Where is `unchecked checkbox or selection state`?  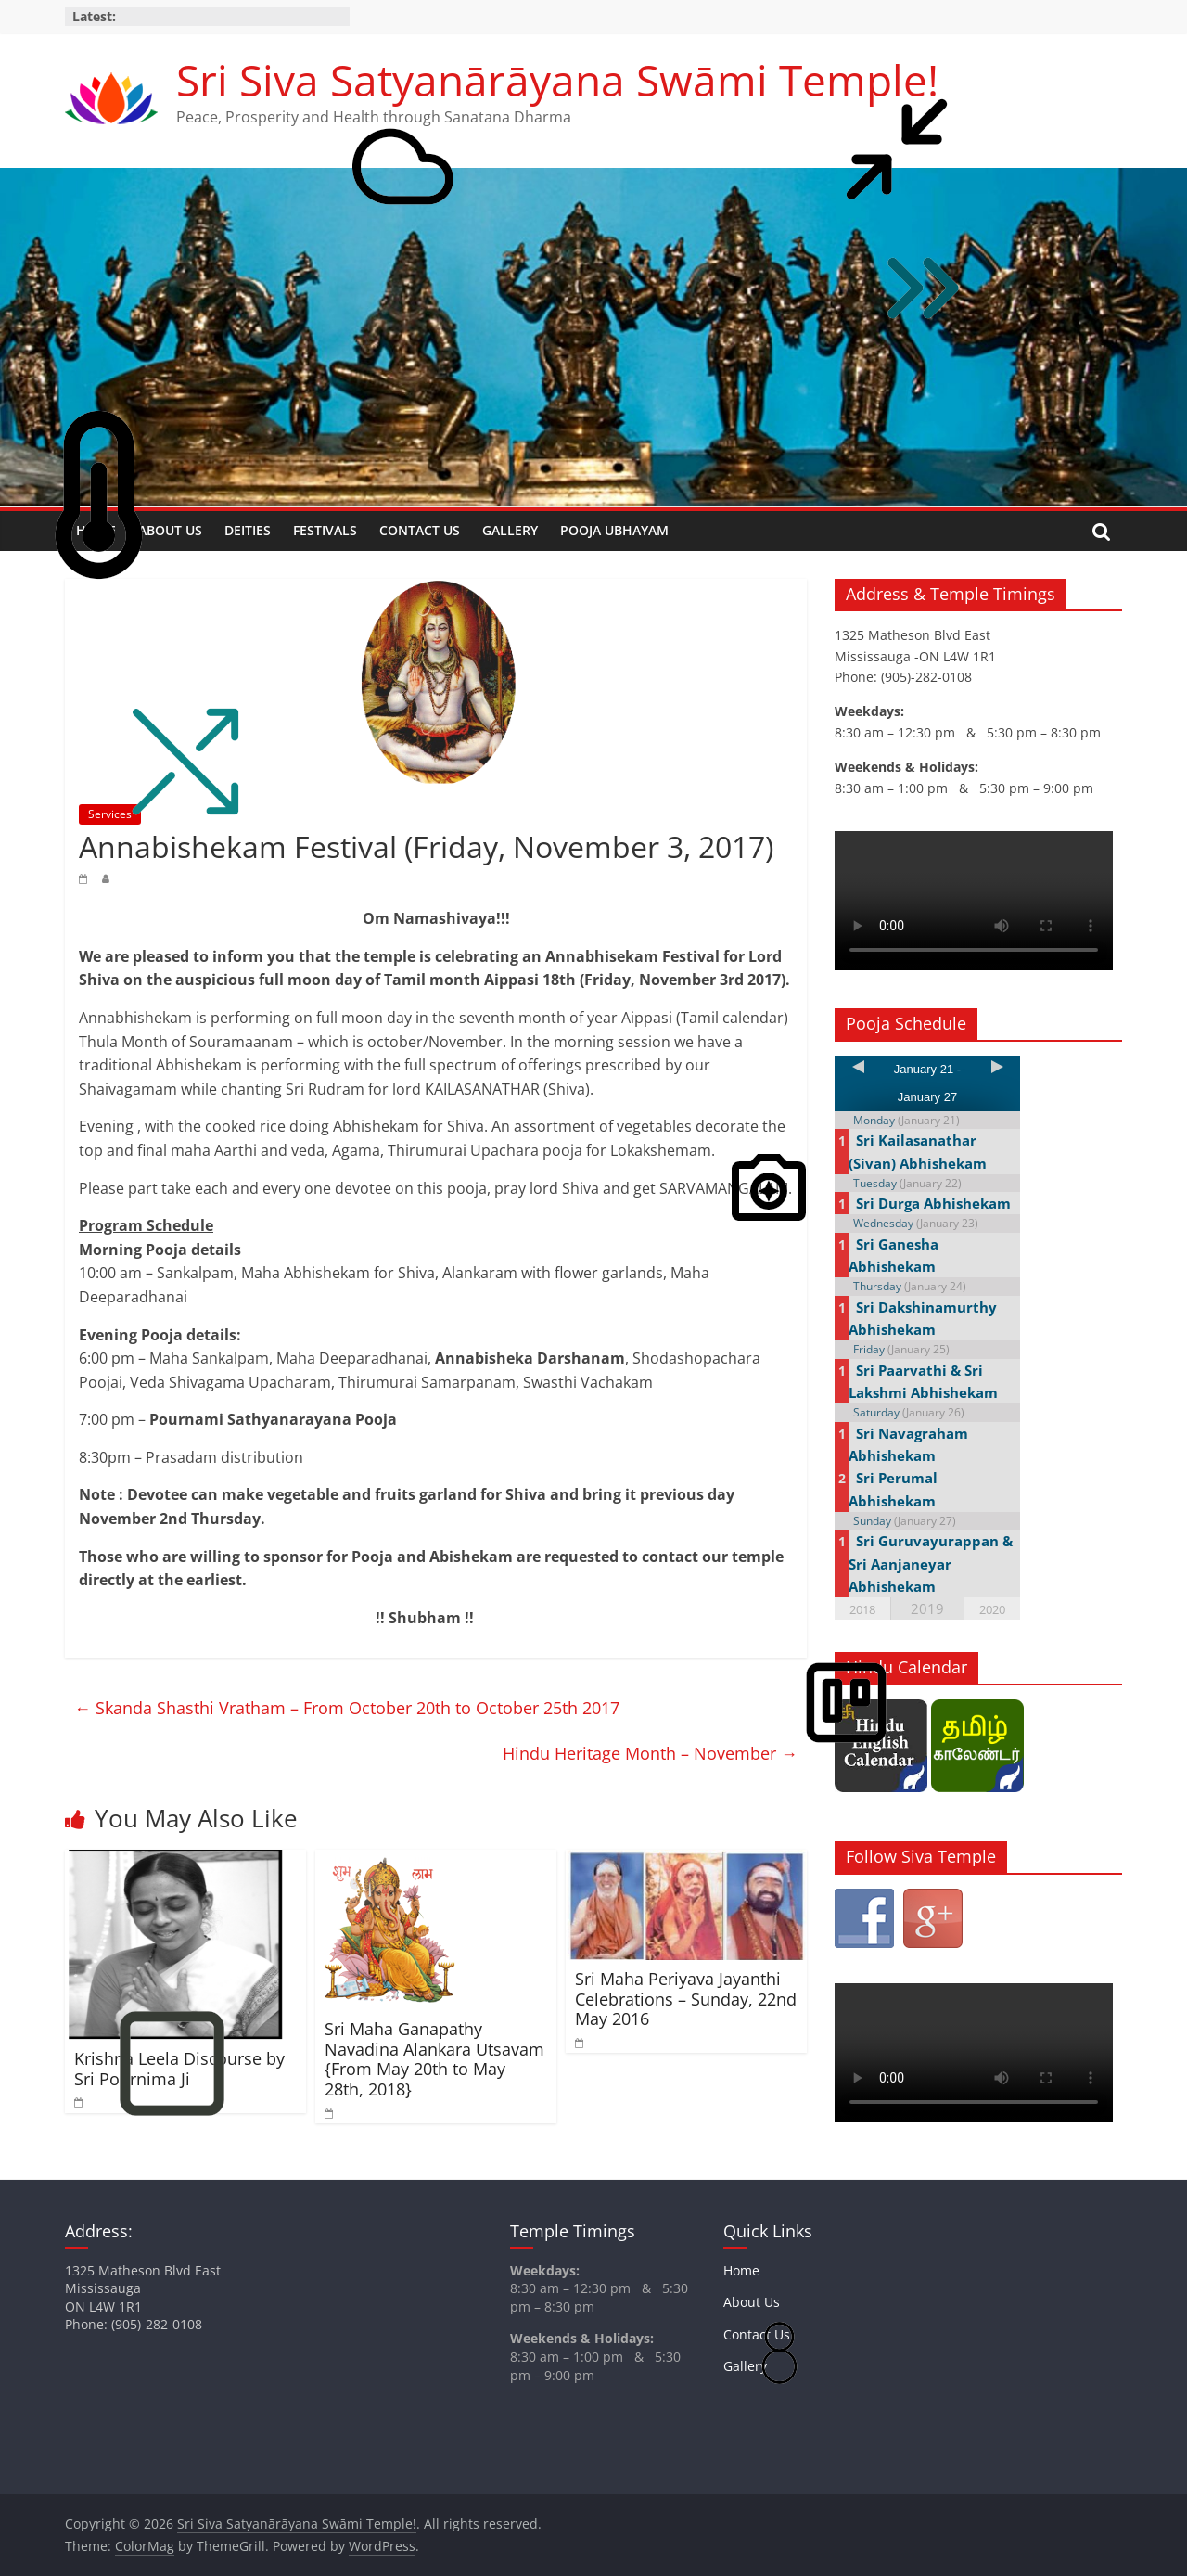 unchecked checkbox or selection state is located at coordinates (172, 2063).